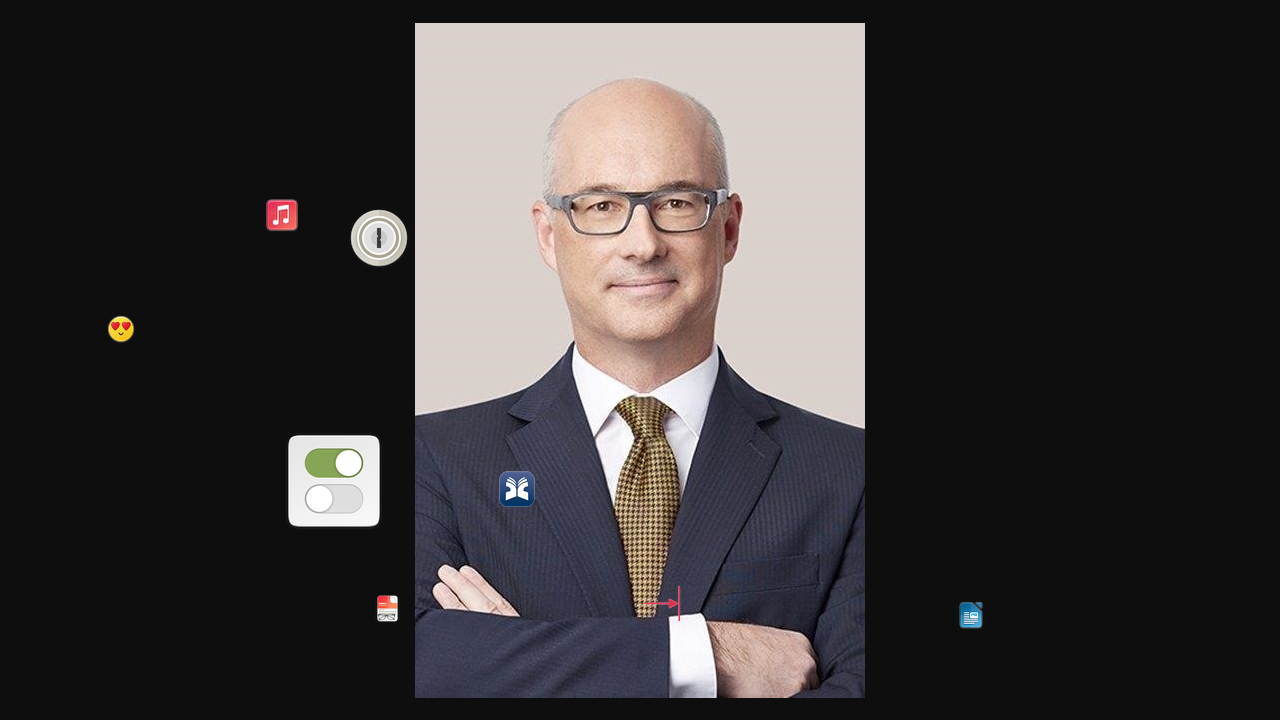 The height and width of the screenshot is (720, 1280). Describe the element at coordinates (662, 603) in the screenshot. I see `go to the last item or page` at that location.